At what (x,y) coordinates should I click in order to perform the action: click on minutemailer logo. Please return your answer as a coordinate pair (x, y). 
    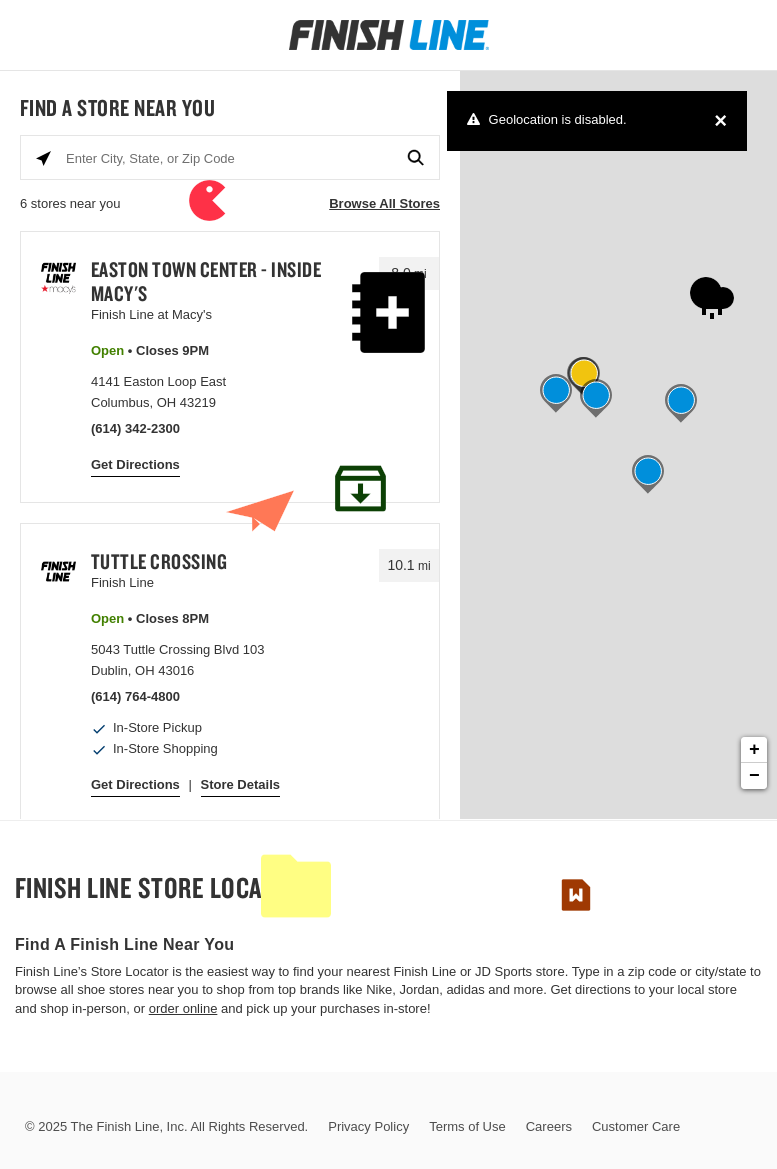
    Looking at the image, I should click on (260, 511).